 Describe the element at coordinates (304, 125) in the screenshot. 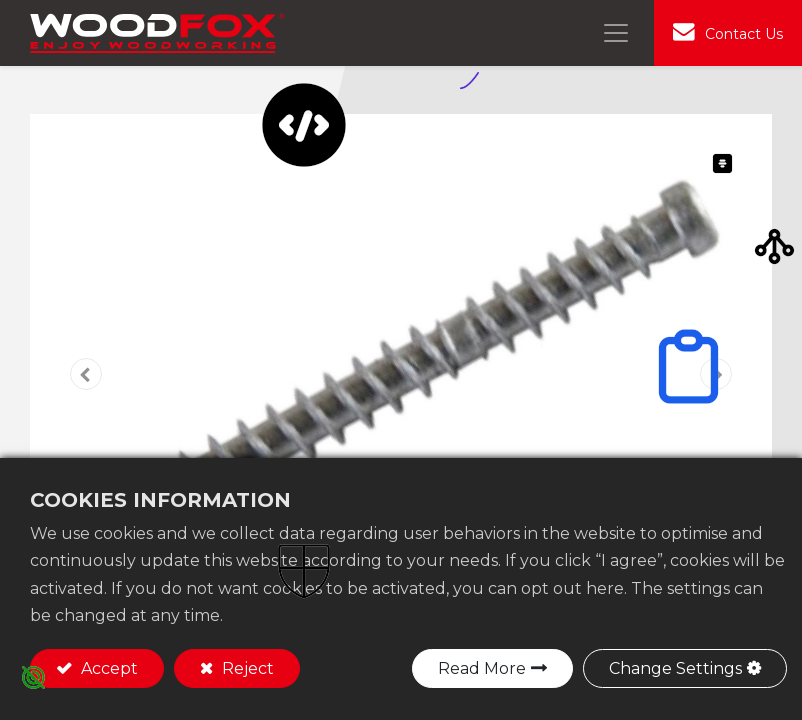

I see `access code editor or development tools` at that location.